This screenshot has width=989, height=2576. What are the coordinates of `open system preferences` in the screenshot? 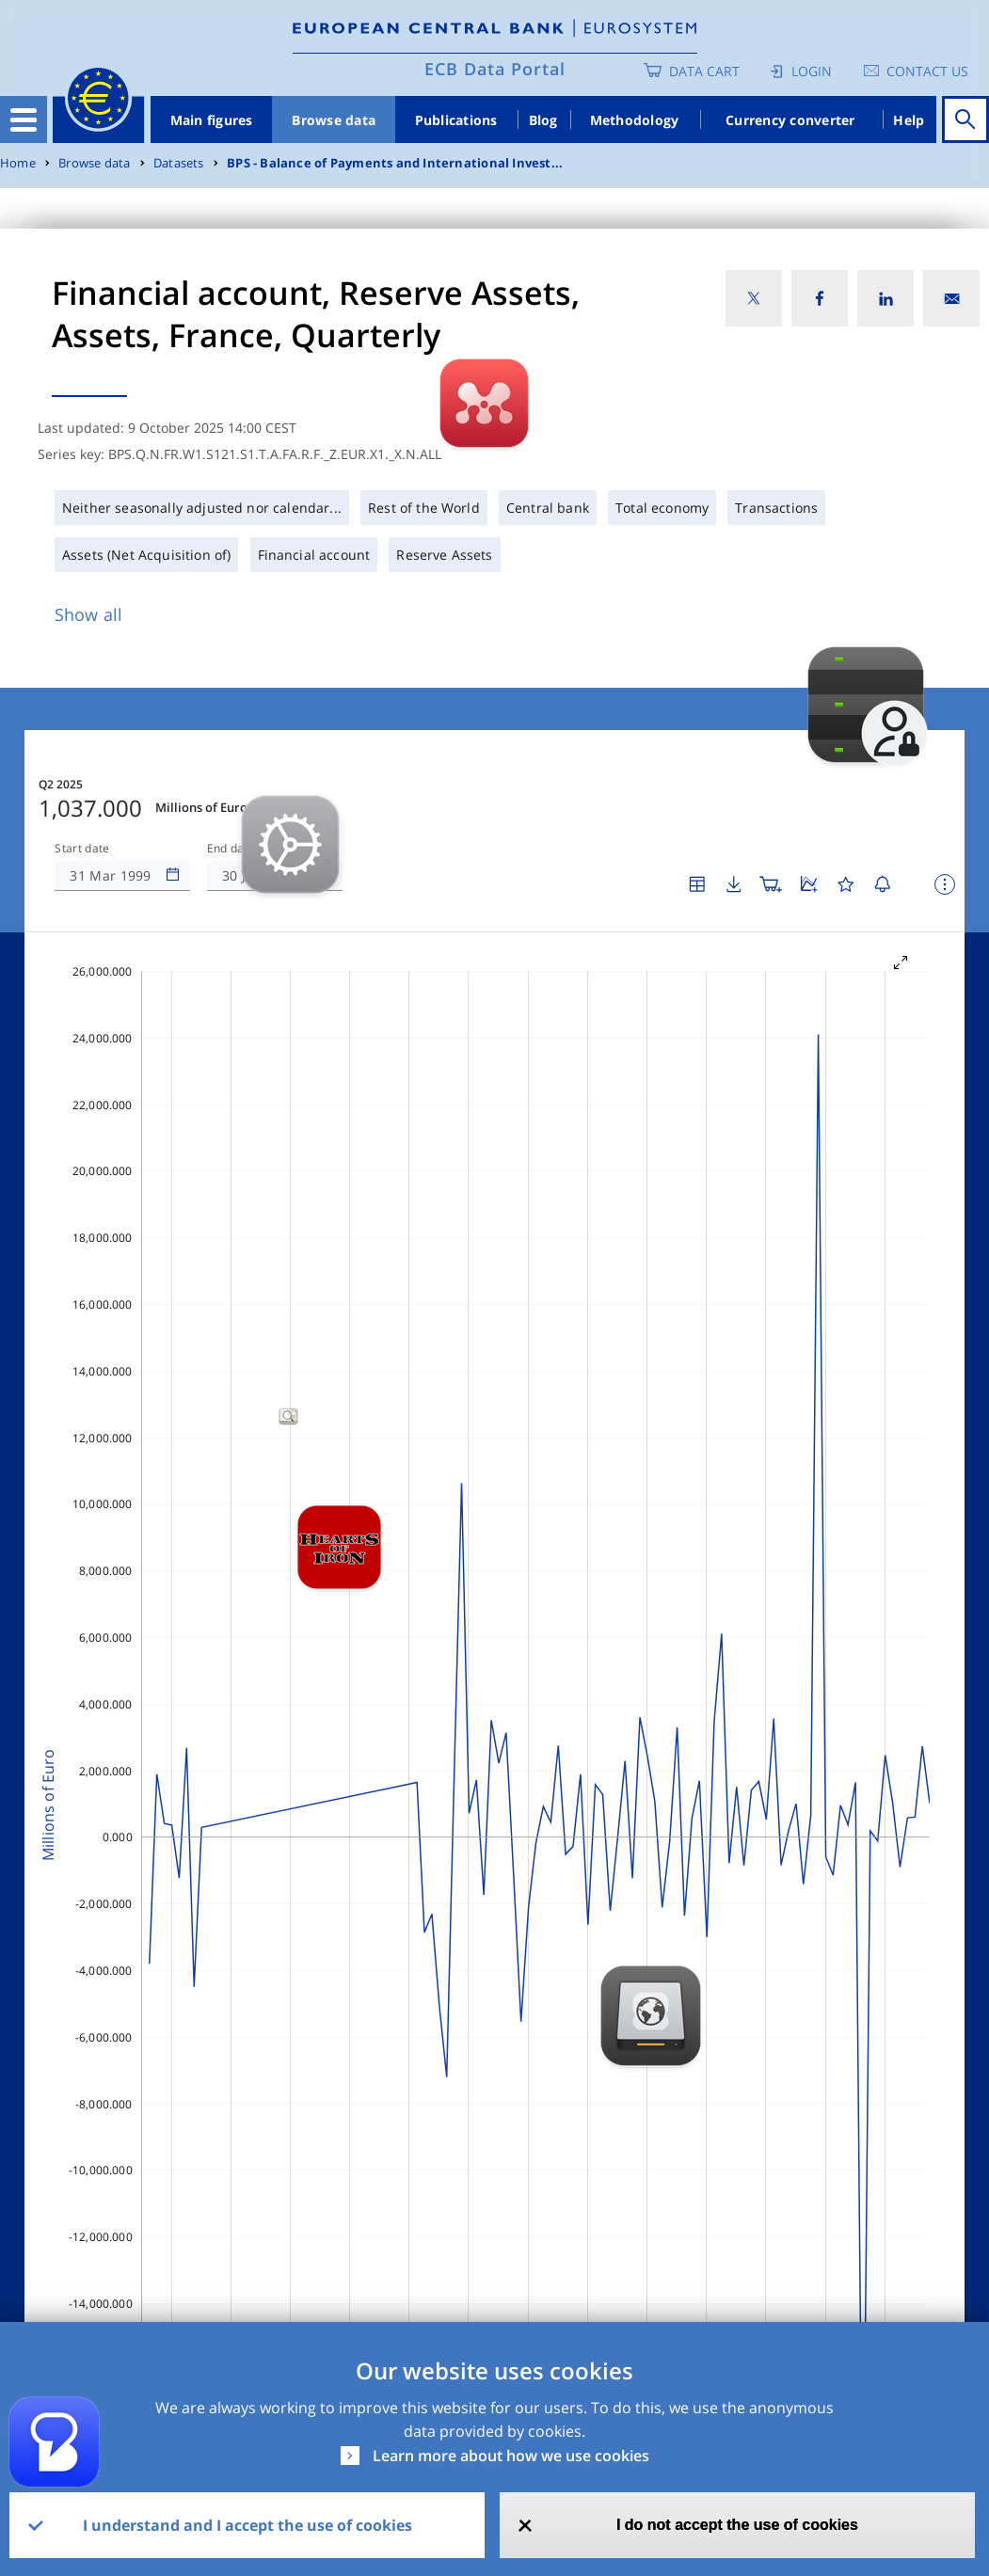 It's located at (290, 846).